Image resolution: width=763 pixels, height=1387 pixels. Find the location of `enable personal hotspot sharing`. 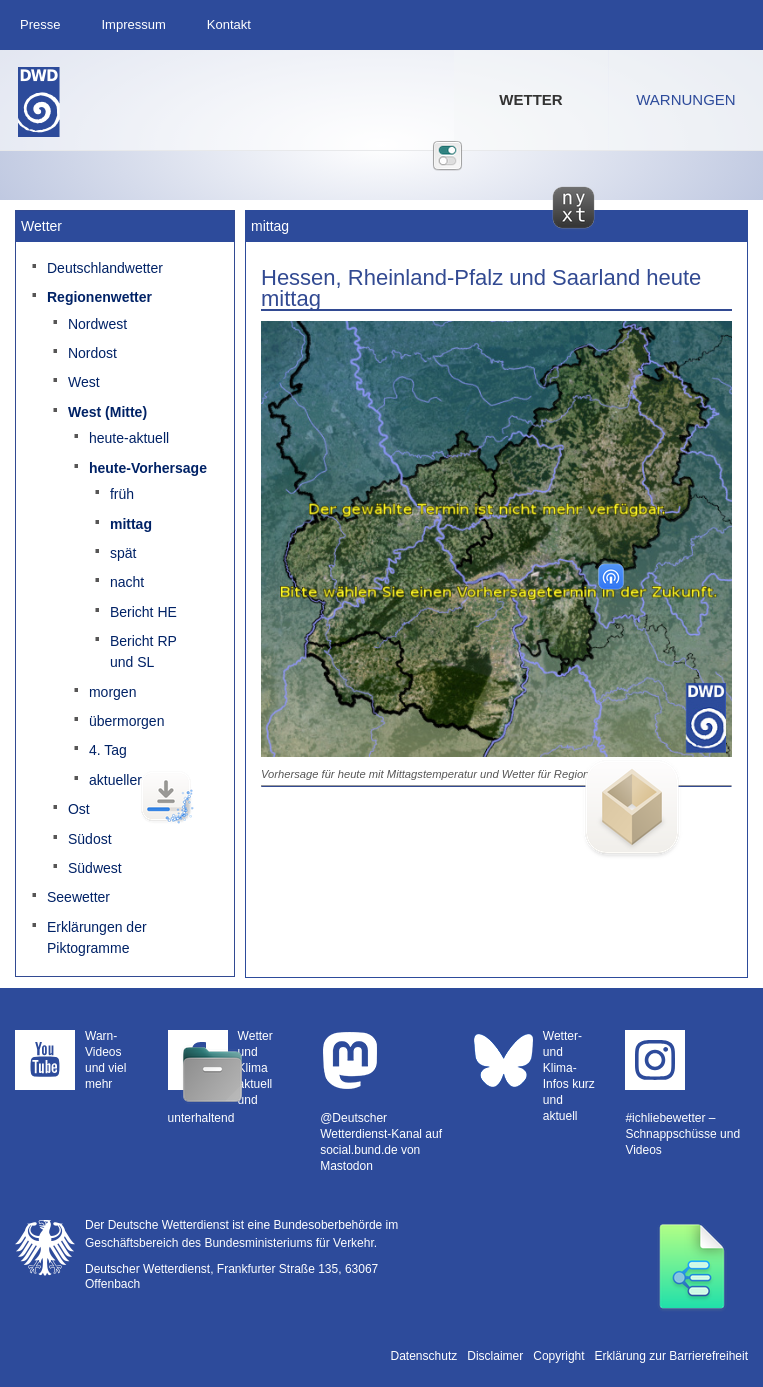

enable personal hotspot sharing is located at coordinates (611, 577).